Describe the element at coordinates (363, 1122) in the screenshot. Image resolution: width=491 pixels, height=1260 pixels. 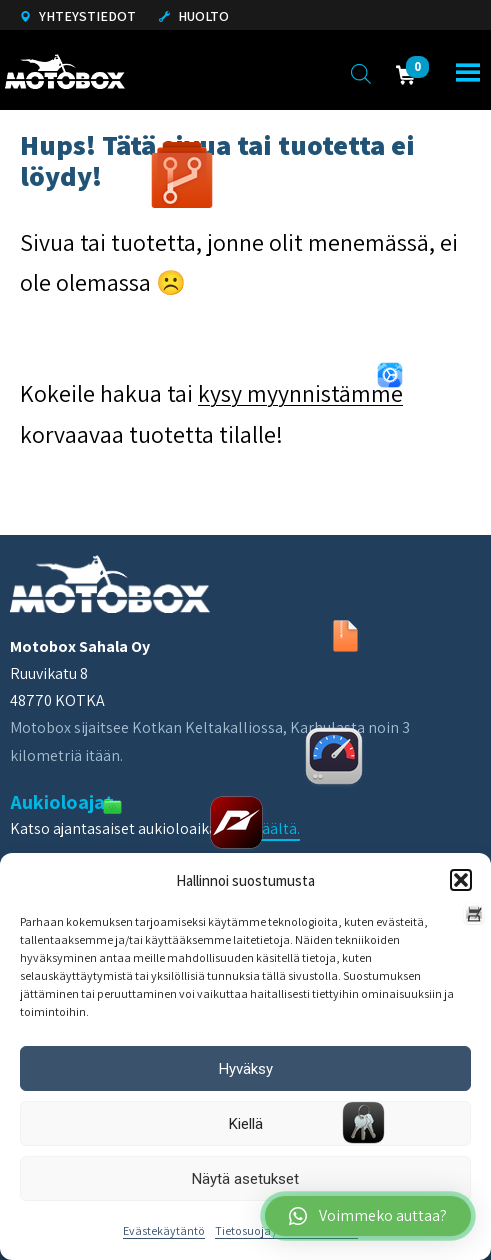
I see `open keychain access to manage saved passwords` at that location.